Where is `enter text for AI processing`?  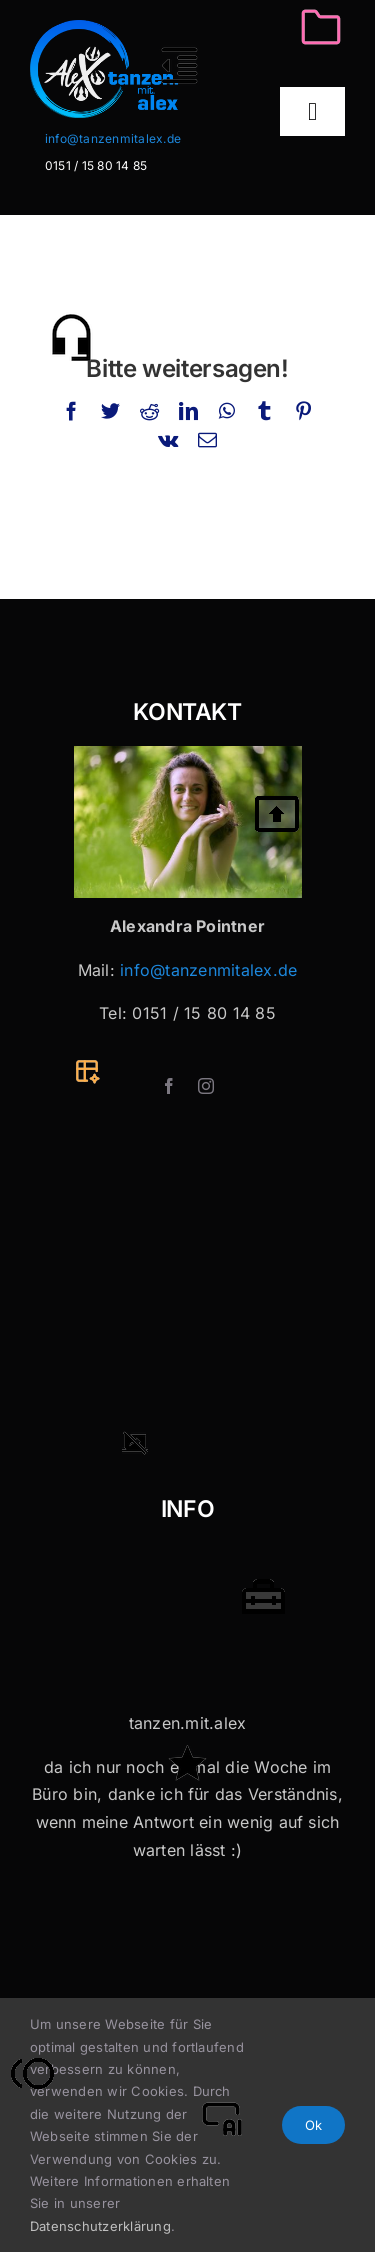
enter text for AI processing is located at coordinates (221, 2115).